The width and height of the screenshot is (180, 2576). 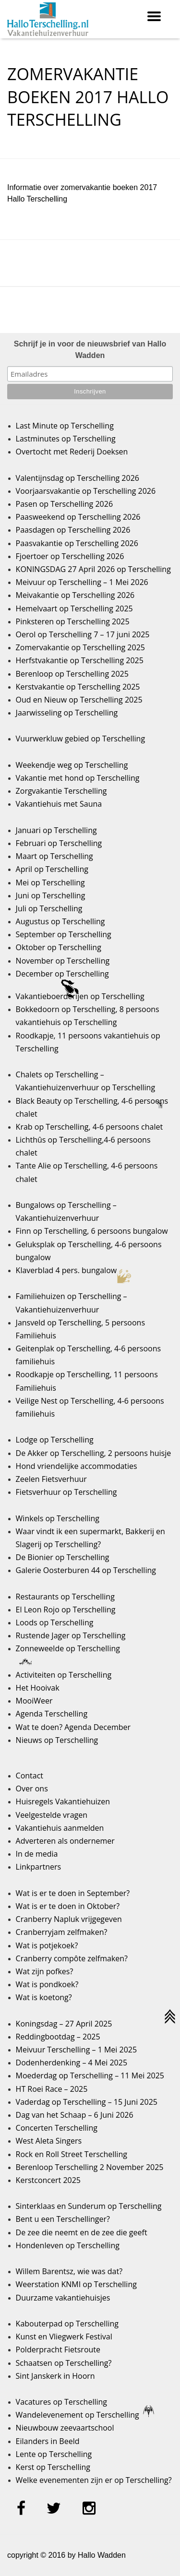 I want to click on select a scout ship unit in a strategy game, so click(x=148, y=2411).